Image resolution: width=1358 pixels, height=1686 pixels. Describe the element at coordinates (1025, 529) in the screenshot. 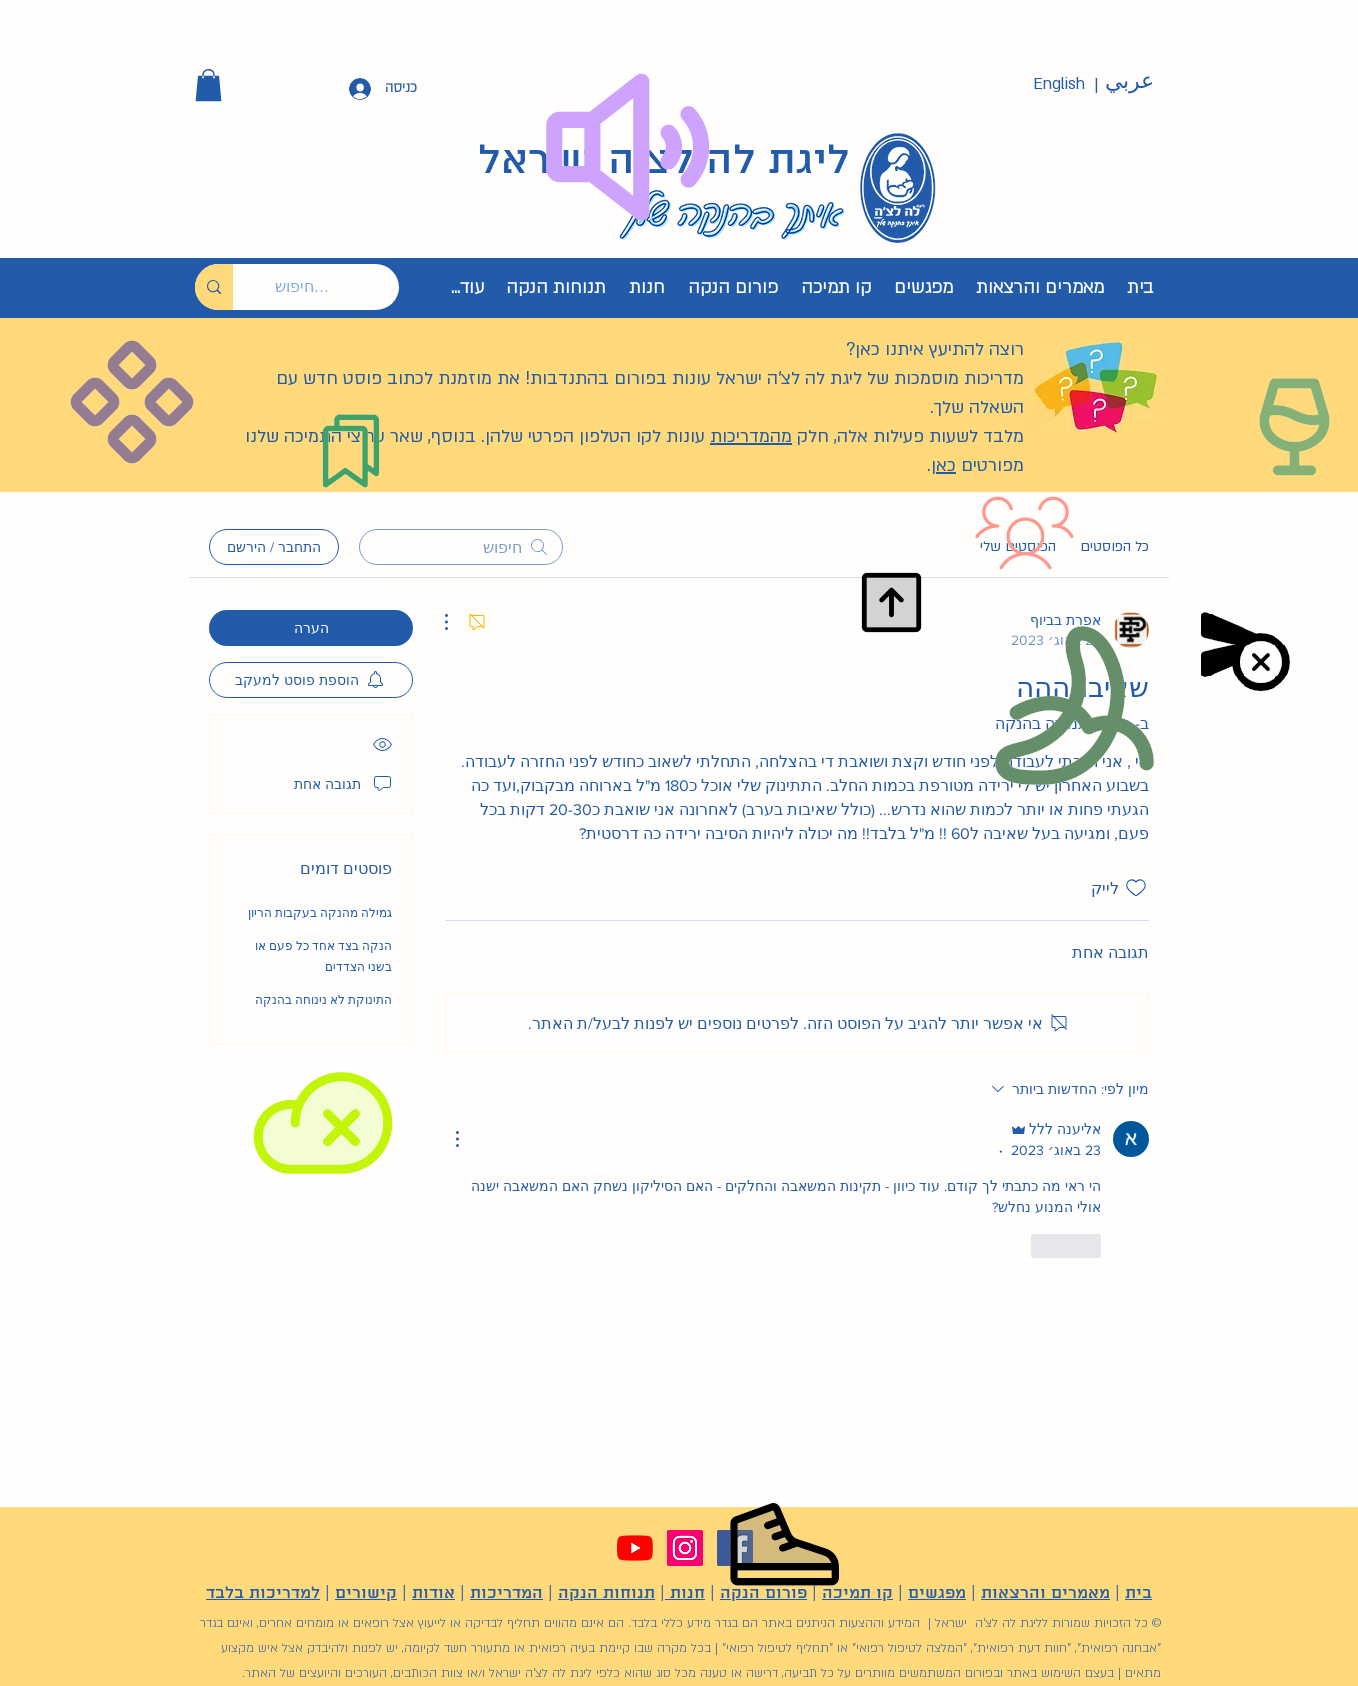

I see `view group members or team` at that location.